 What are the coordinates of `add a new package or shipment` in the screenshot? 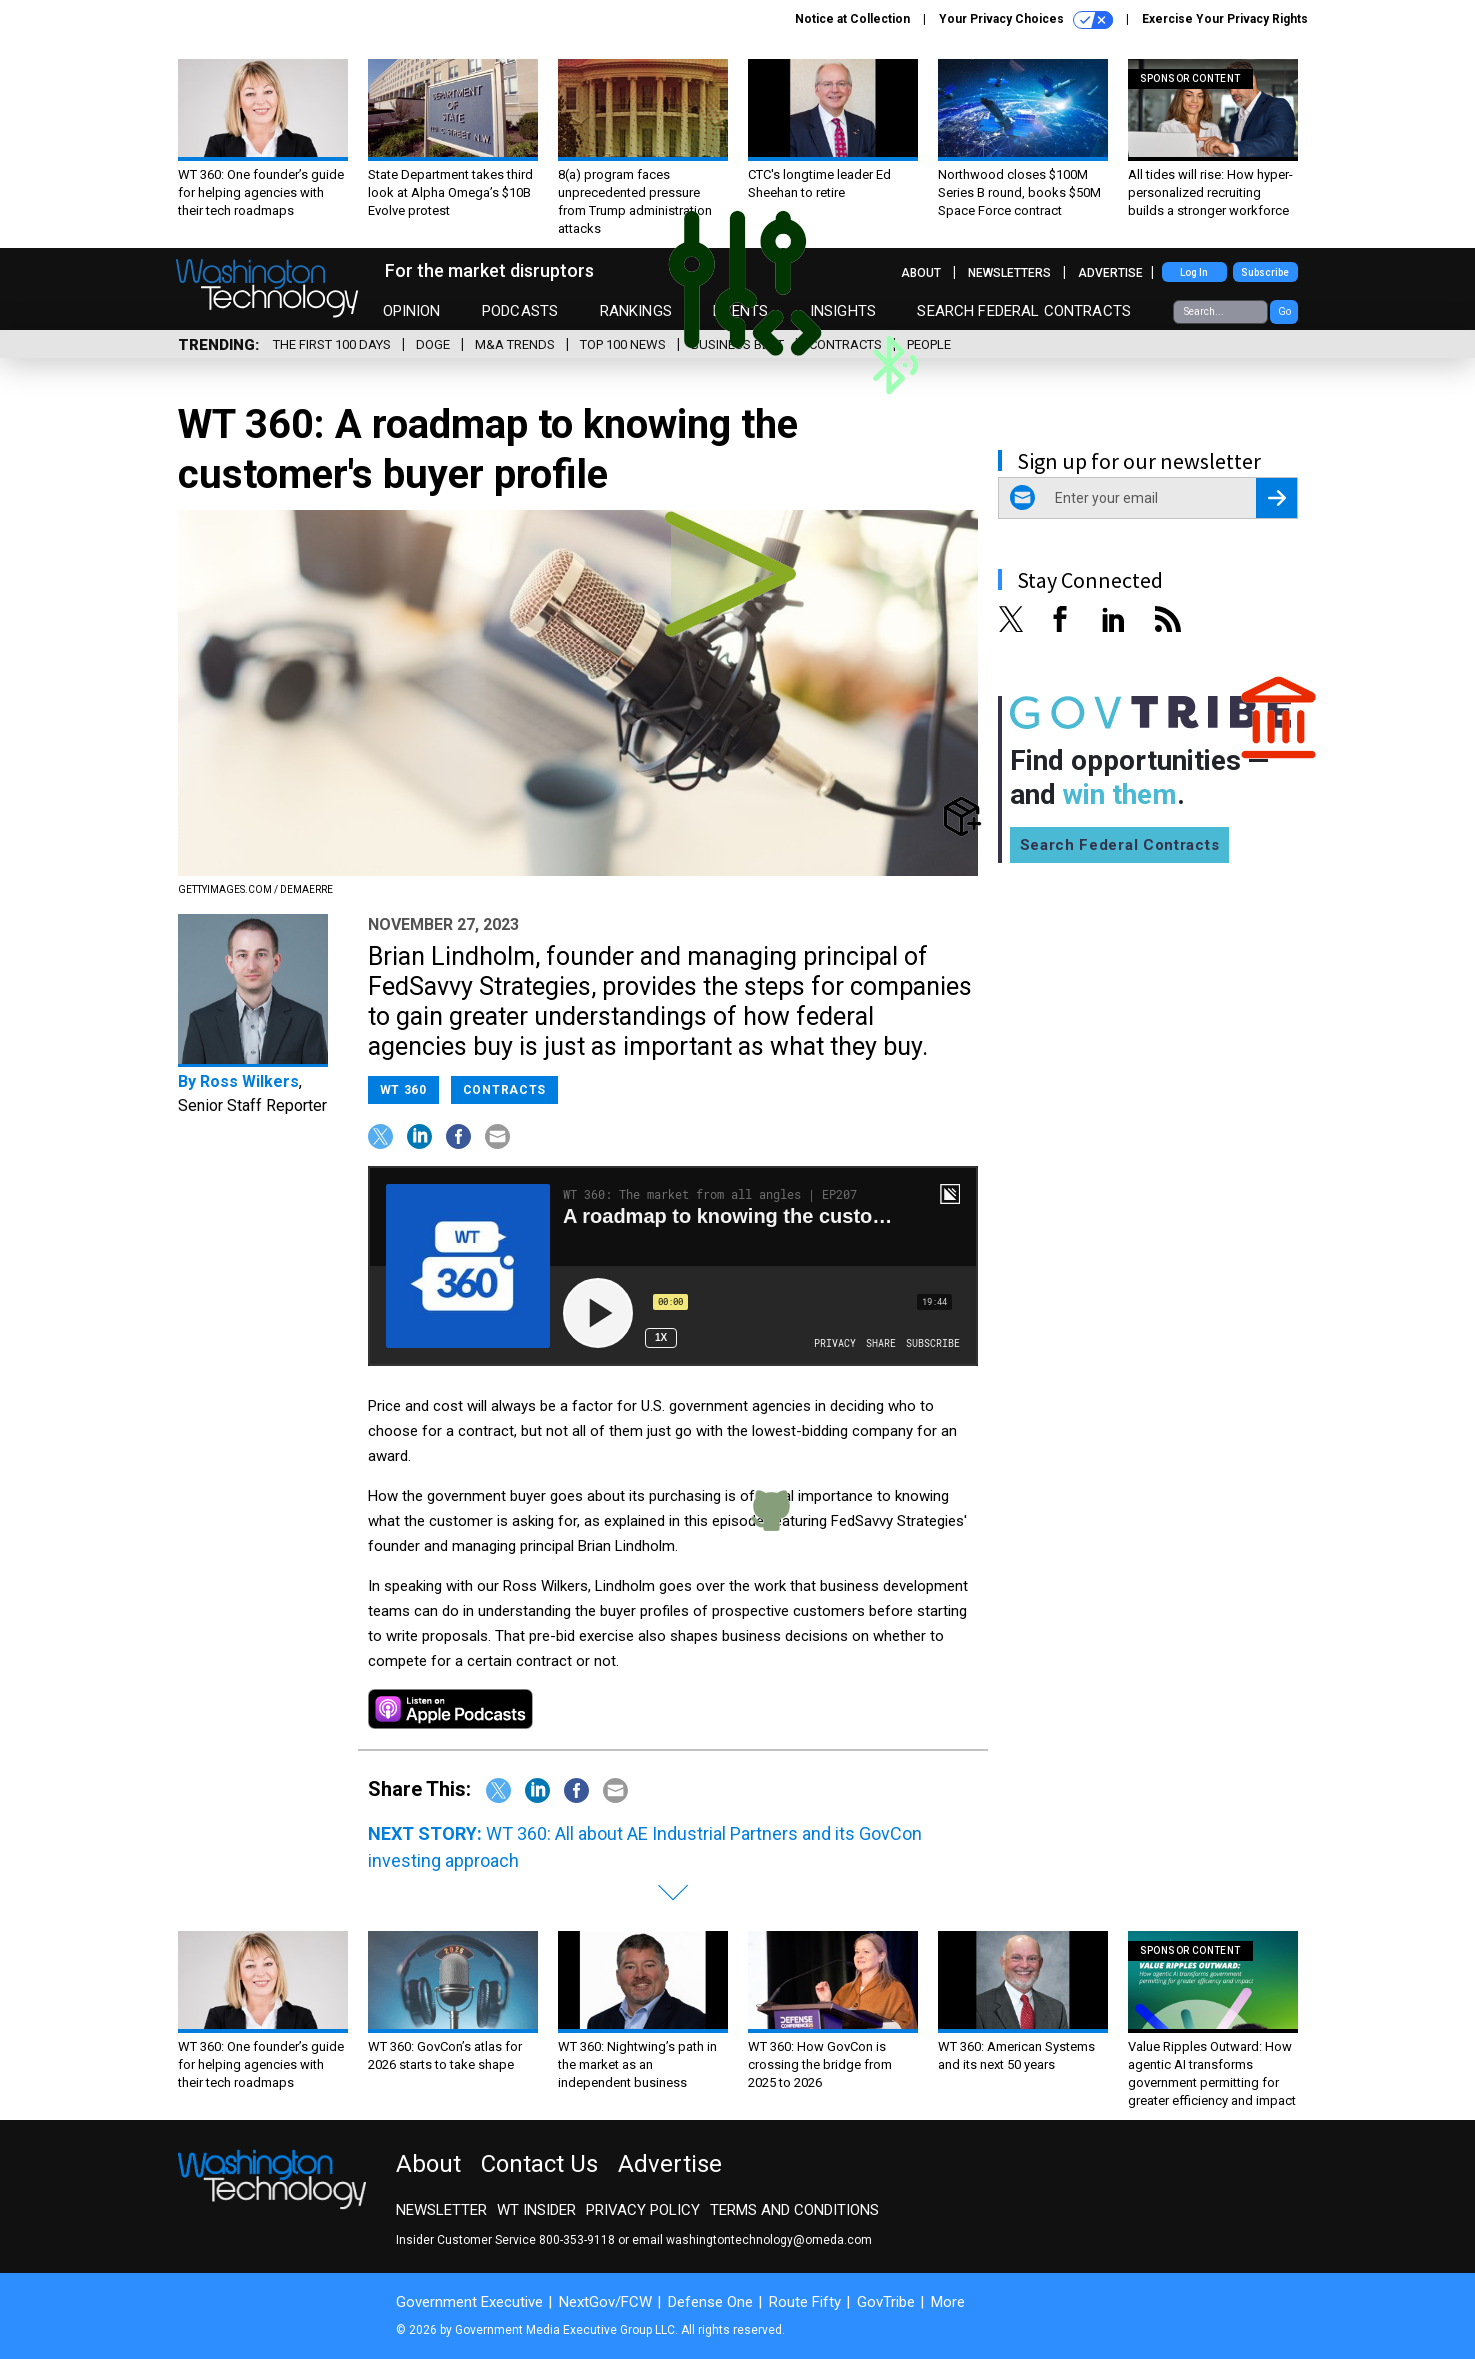 It's located at (961, 816).